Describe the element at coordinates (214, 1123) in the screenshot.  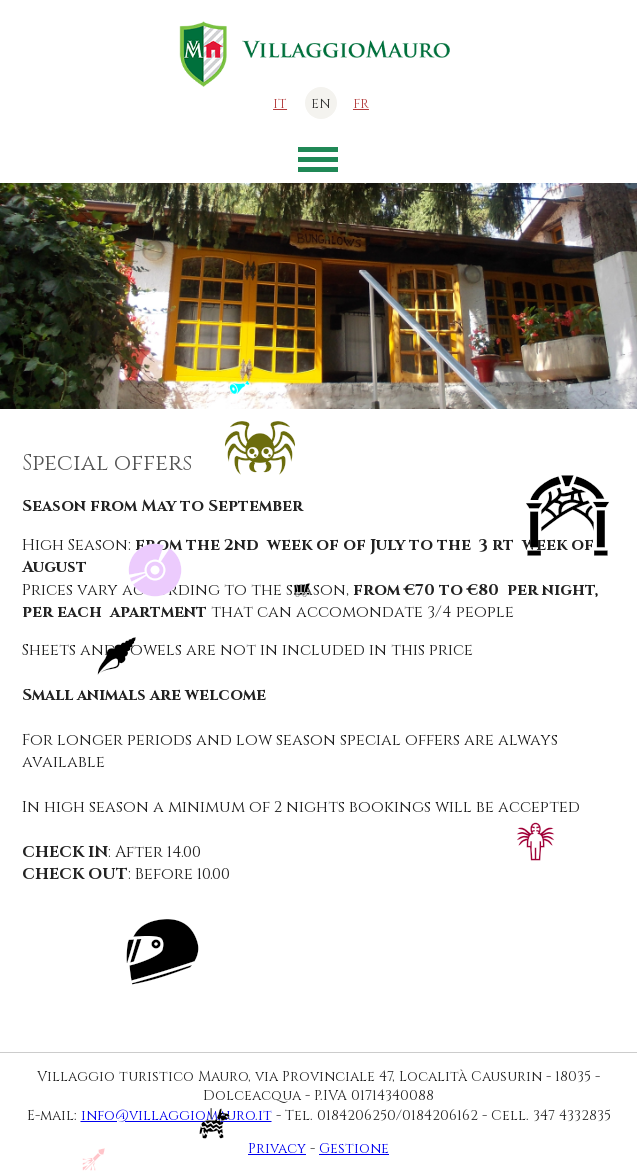
I see `party or celebration theme indicator` at that location.